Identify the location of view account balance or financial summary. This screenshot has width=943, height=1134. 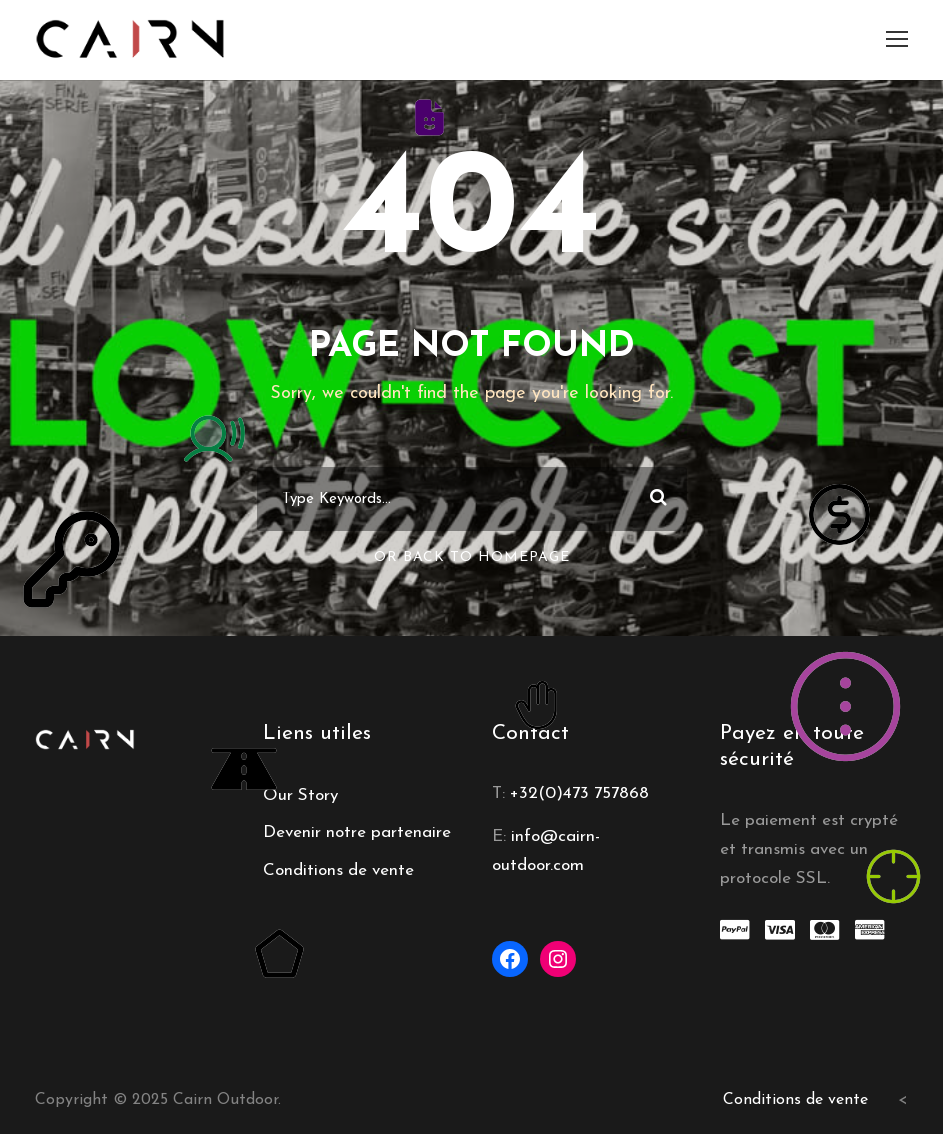
(839, 514).